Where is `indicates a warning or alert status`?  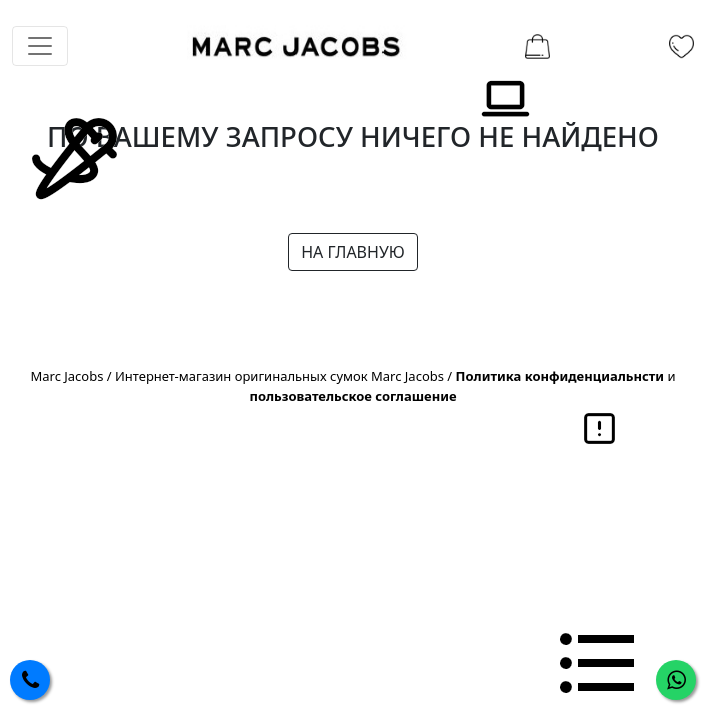 indicates a warning or alert status is located at coordinates (599, 428).